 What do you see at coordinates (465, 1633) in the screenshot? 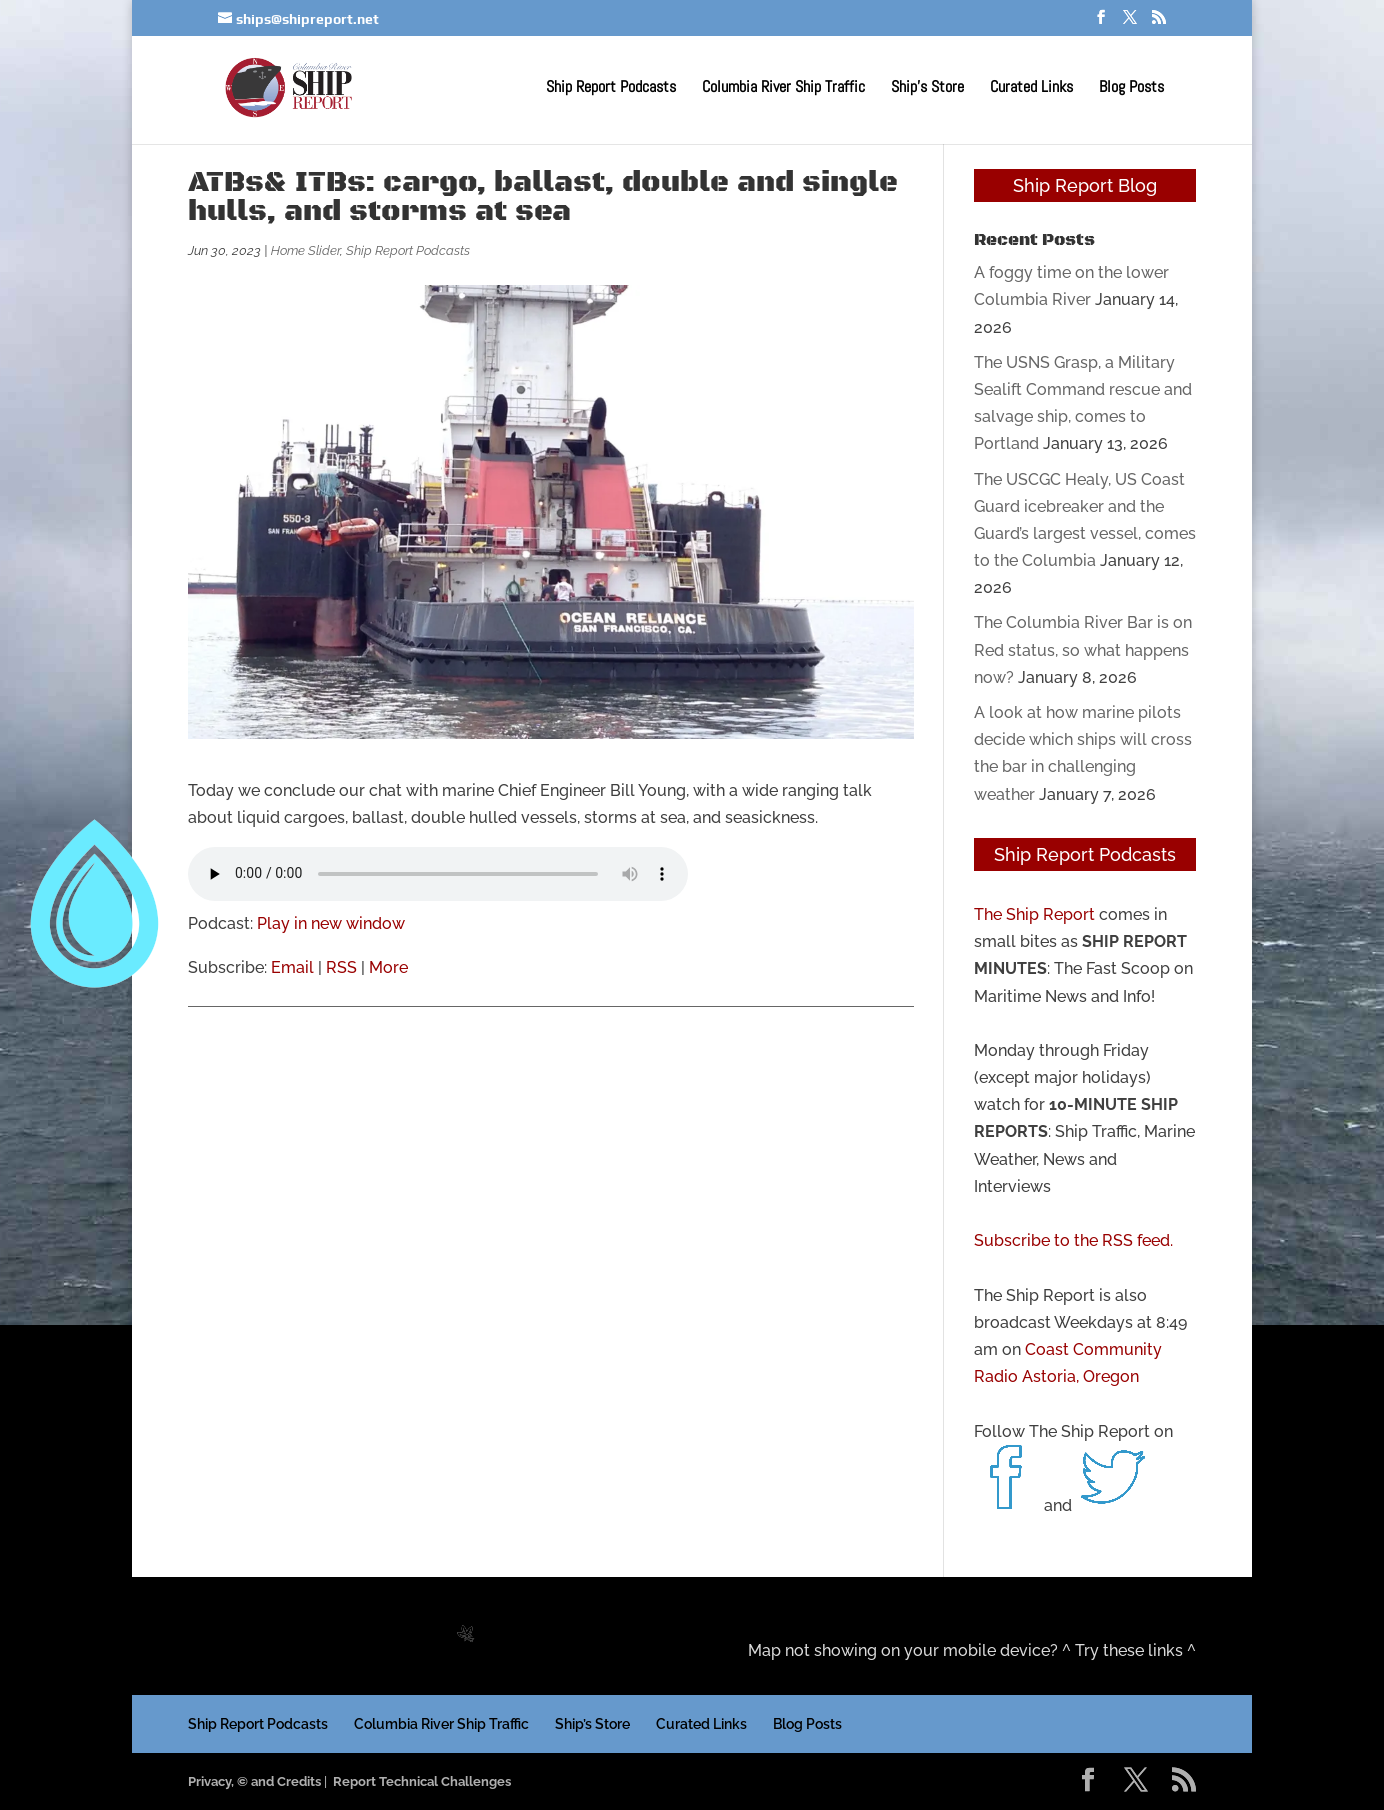
I see `represents nature or environmental content` at bounding box center [465, 1633].